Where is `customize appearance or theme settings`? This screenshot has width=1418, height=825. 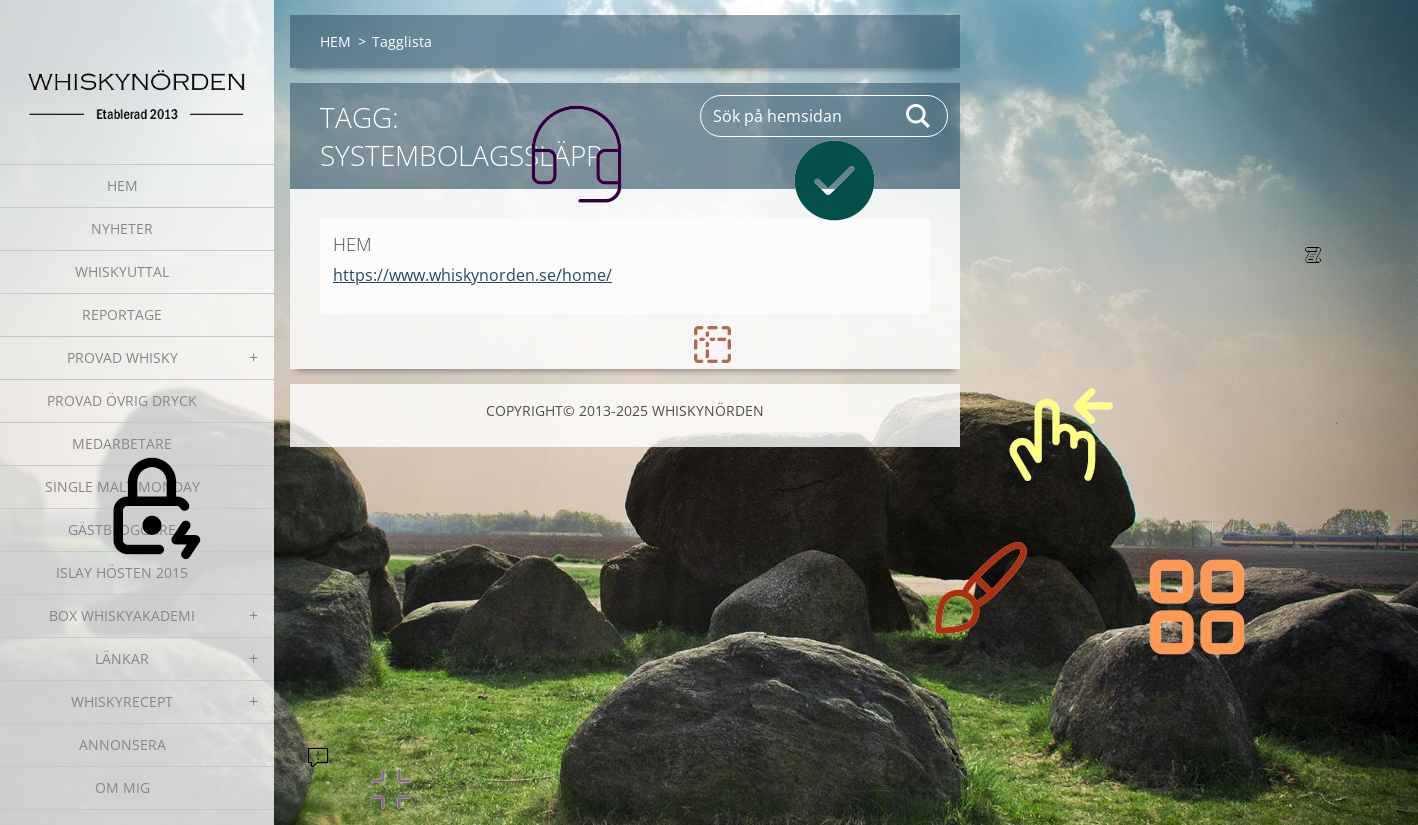
customize appearance or theme settings is located at coordinates (980, 587).